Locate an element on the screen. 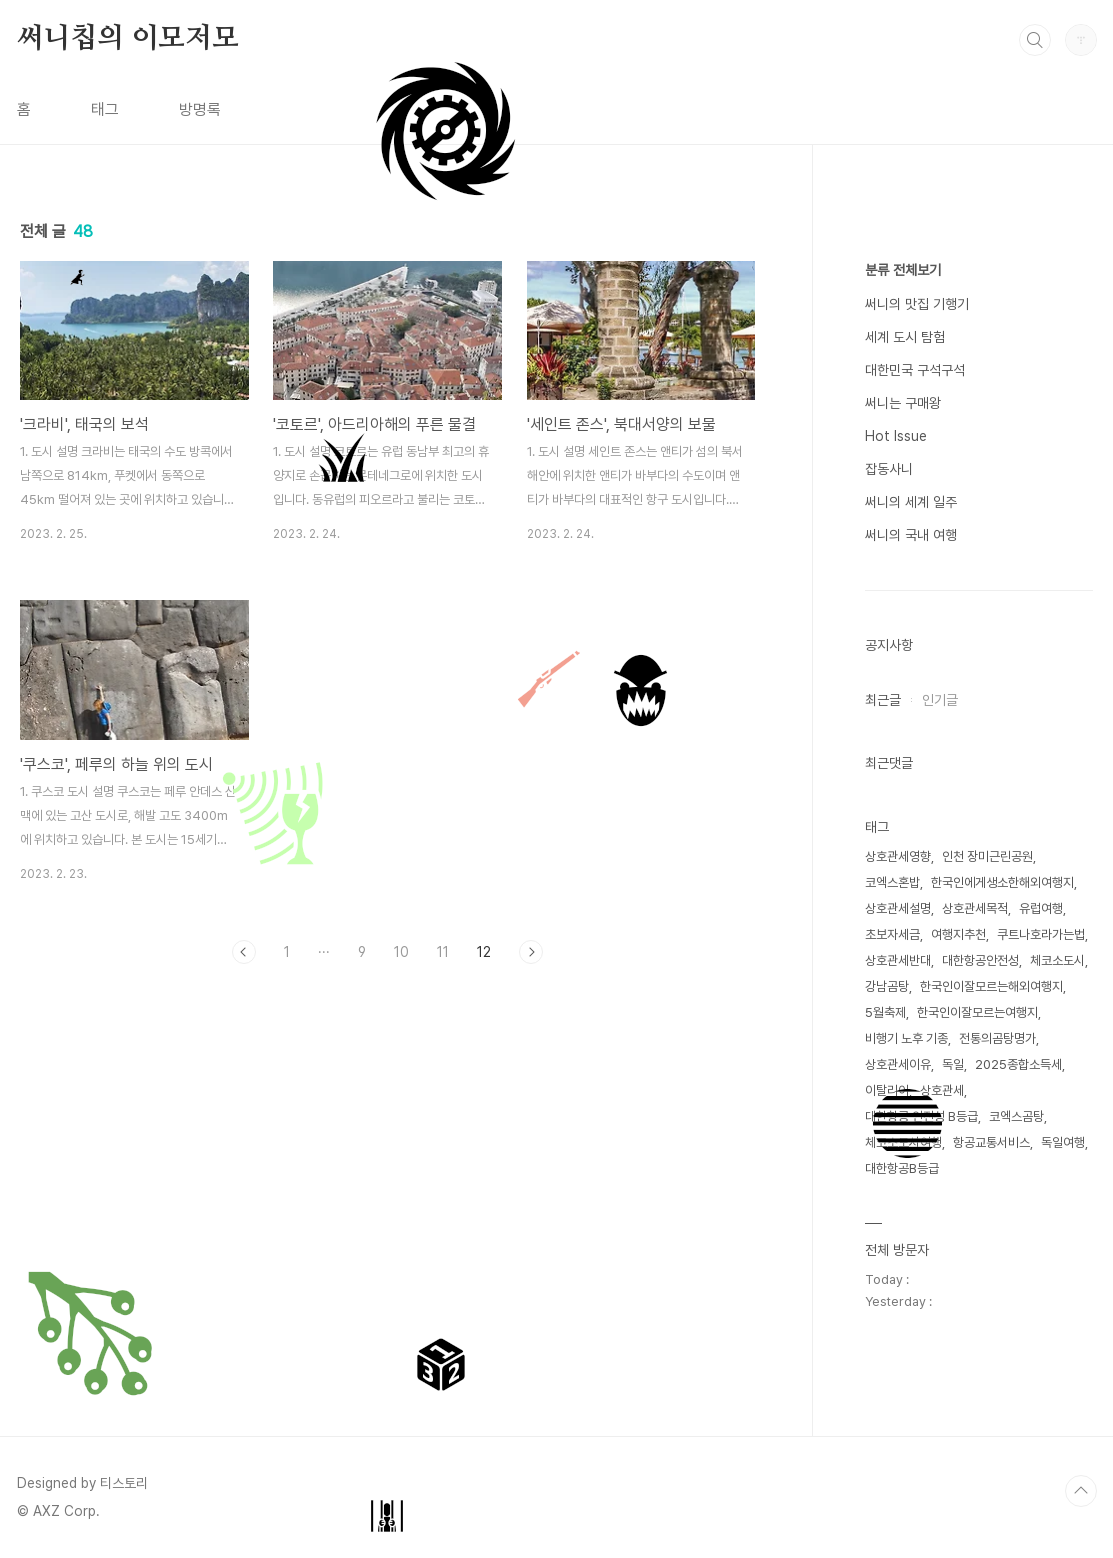 This screenshot has width=1113, height=1558. select lizardman character or race is located at coordinates (641, 690).